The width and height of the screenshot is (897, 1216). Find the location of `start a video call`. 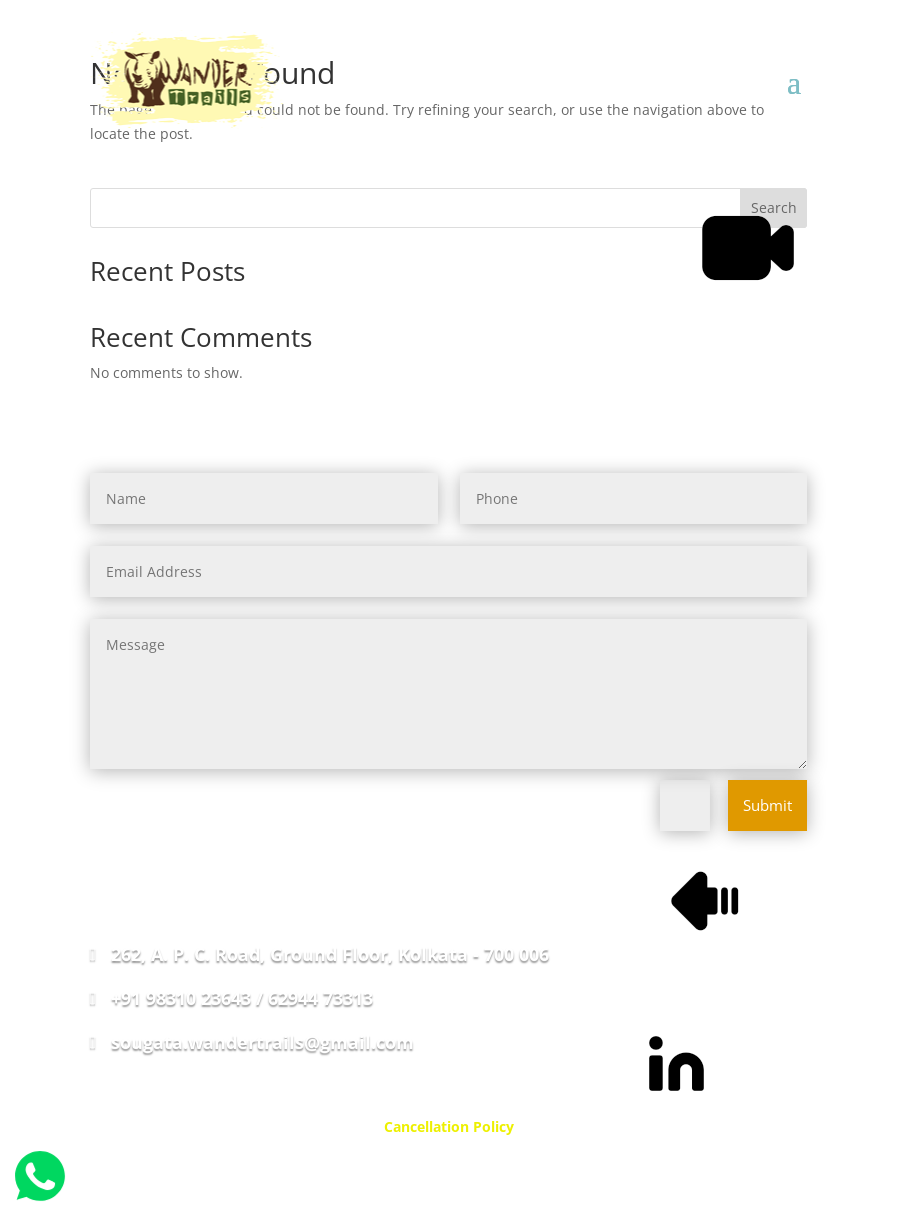

start a video call is located at coordinates (748, 248).